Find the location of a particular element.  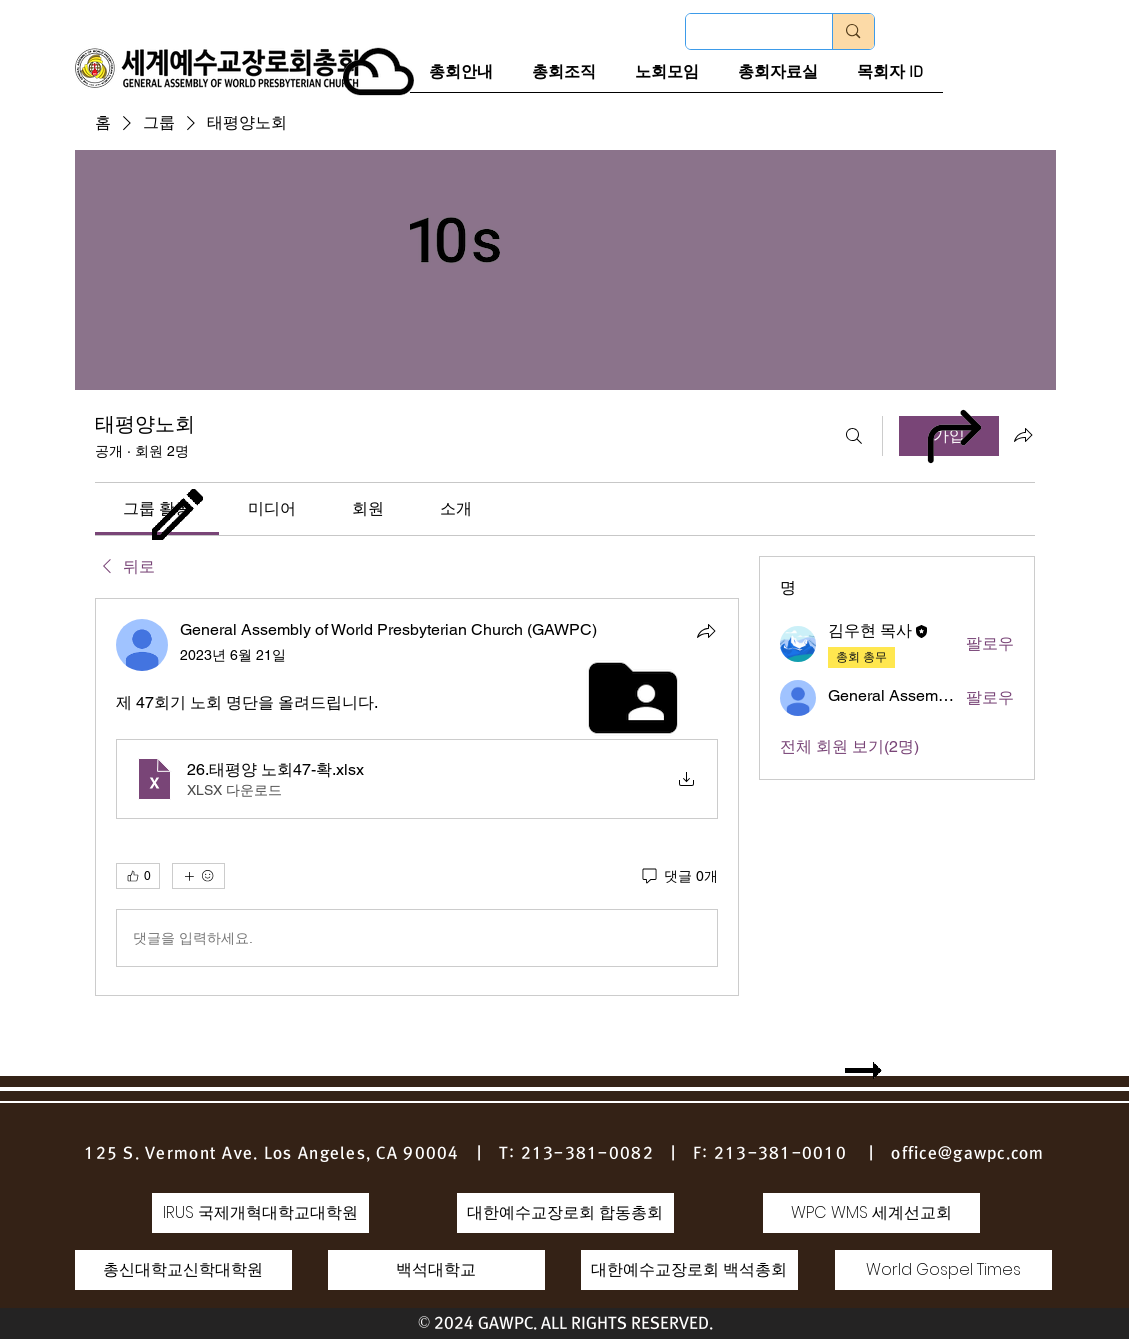

share or forward content is located at coordinates (954, 436).